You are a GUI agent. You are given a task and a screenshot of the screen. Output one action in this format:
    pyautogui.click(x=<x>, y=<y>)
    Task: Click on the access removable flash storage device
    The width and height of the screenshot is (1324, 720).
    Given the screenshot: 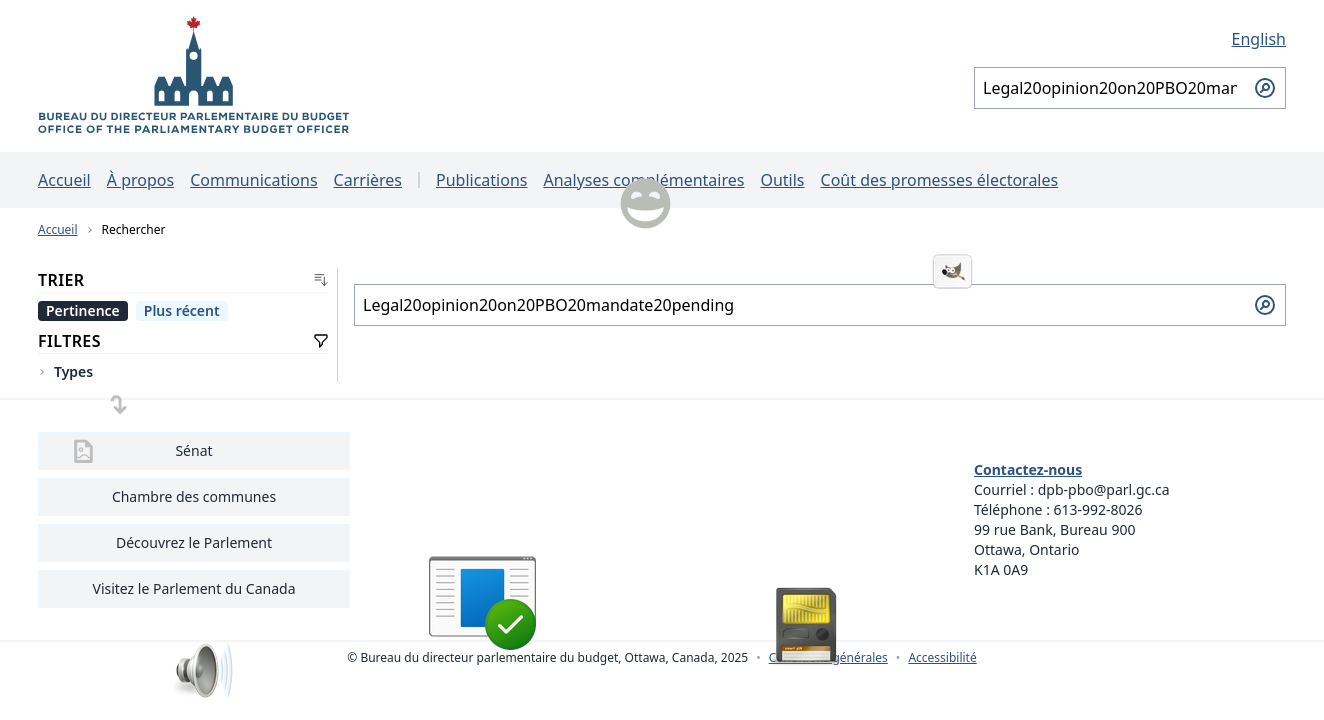 What is the action you would take?
    pyautogui.click(x=805, y=626)
    